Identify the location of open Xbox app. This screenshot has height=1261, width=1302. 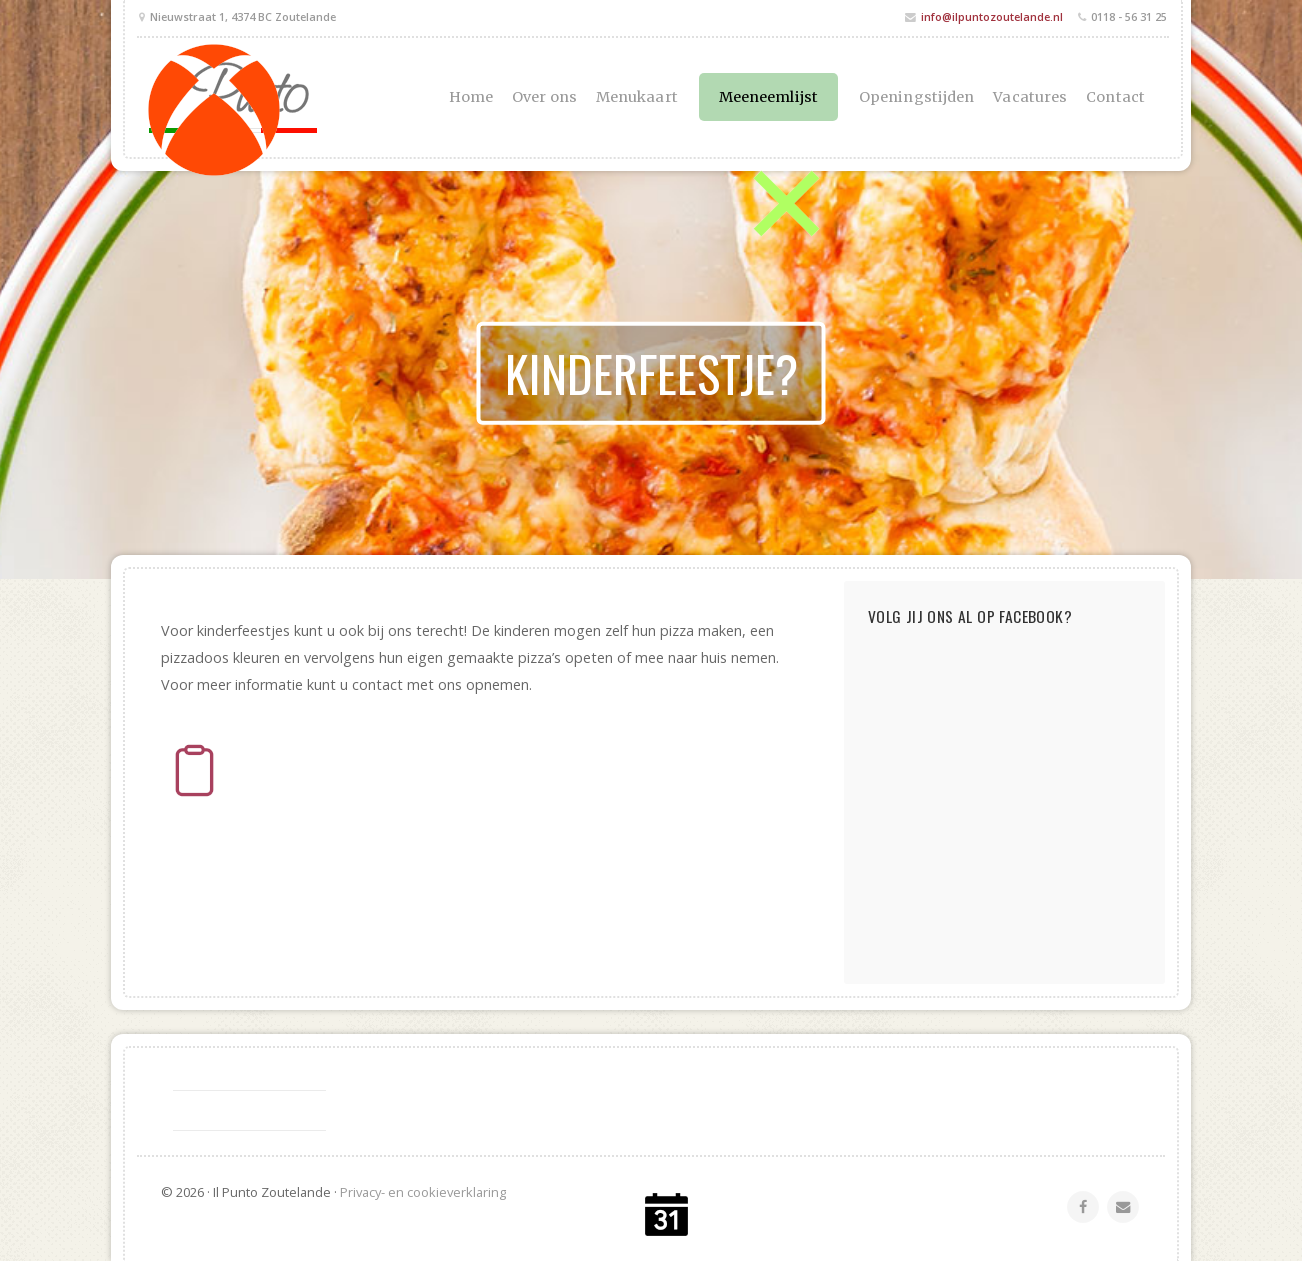
(214, 110).